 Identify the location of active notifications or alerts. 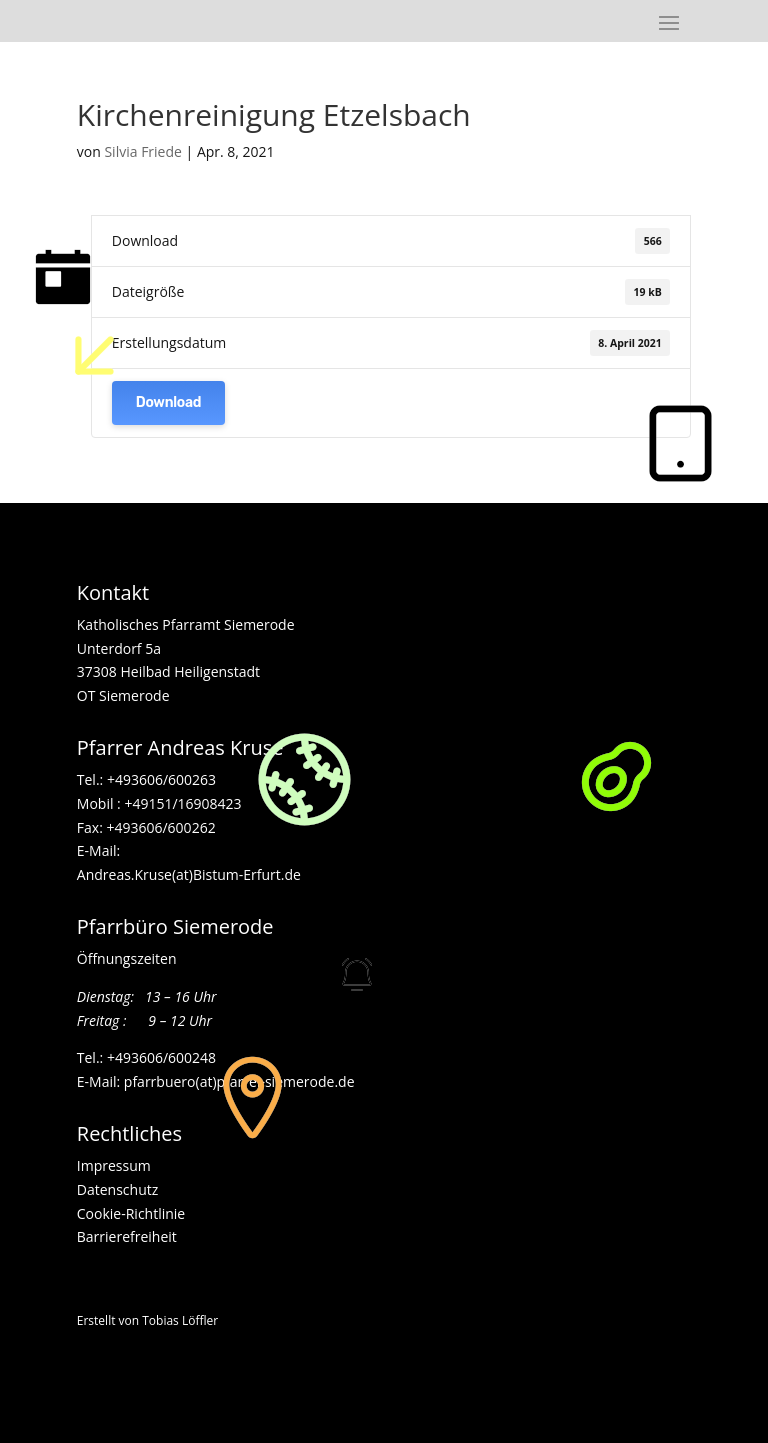
(357, 975).